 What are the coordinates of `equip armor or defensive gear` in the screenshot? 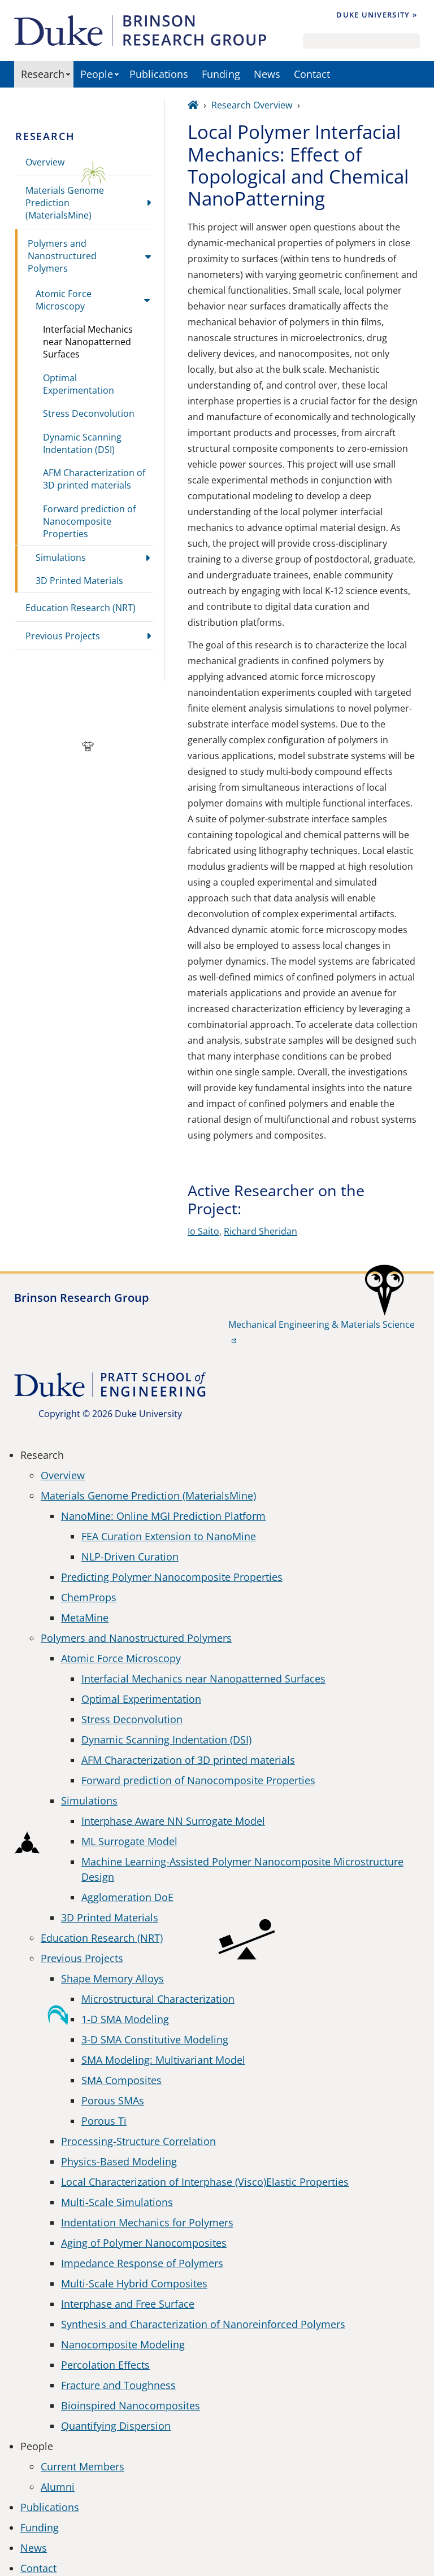 It's located at (88, 746).